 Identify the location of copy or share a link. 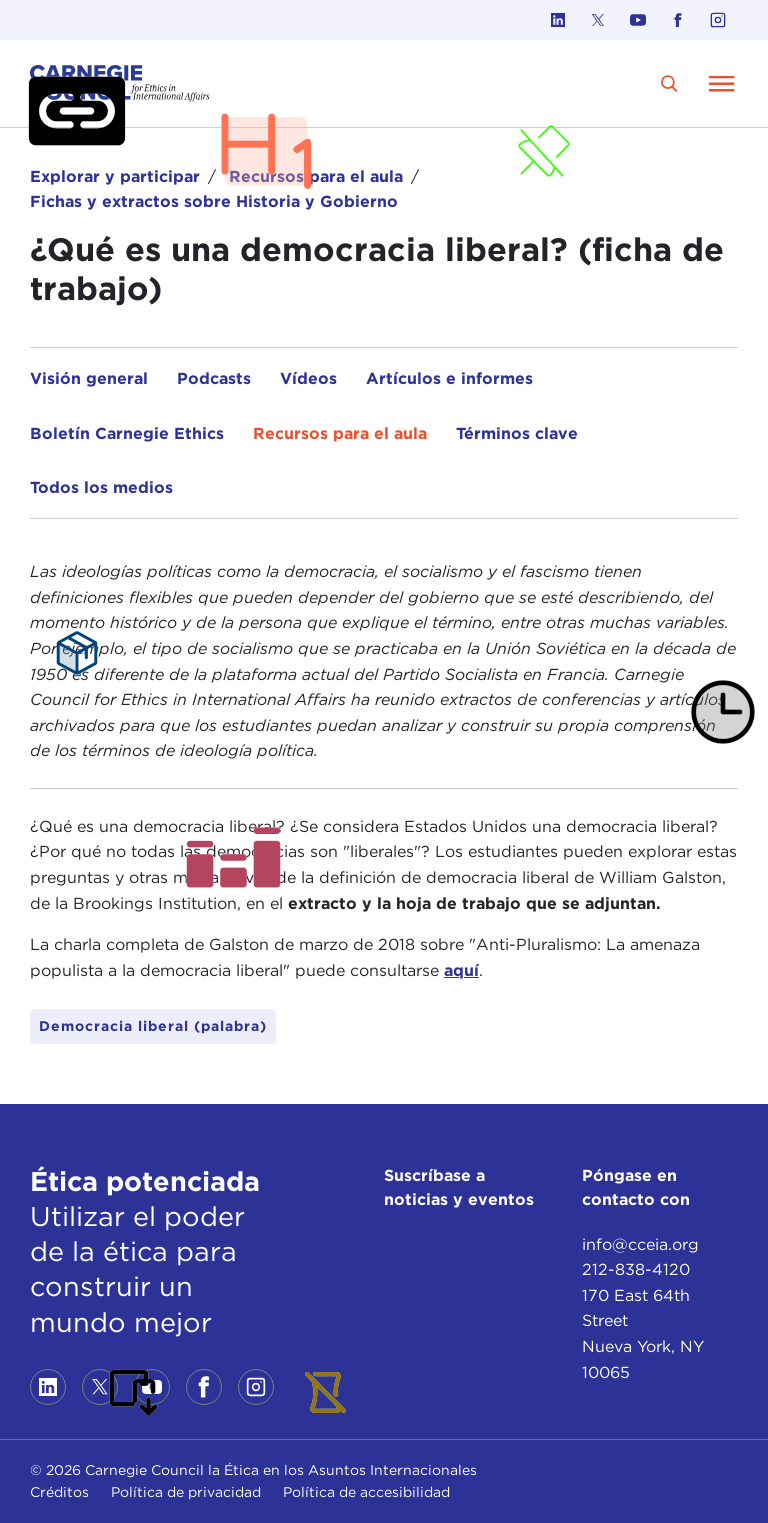
(77, 111).